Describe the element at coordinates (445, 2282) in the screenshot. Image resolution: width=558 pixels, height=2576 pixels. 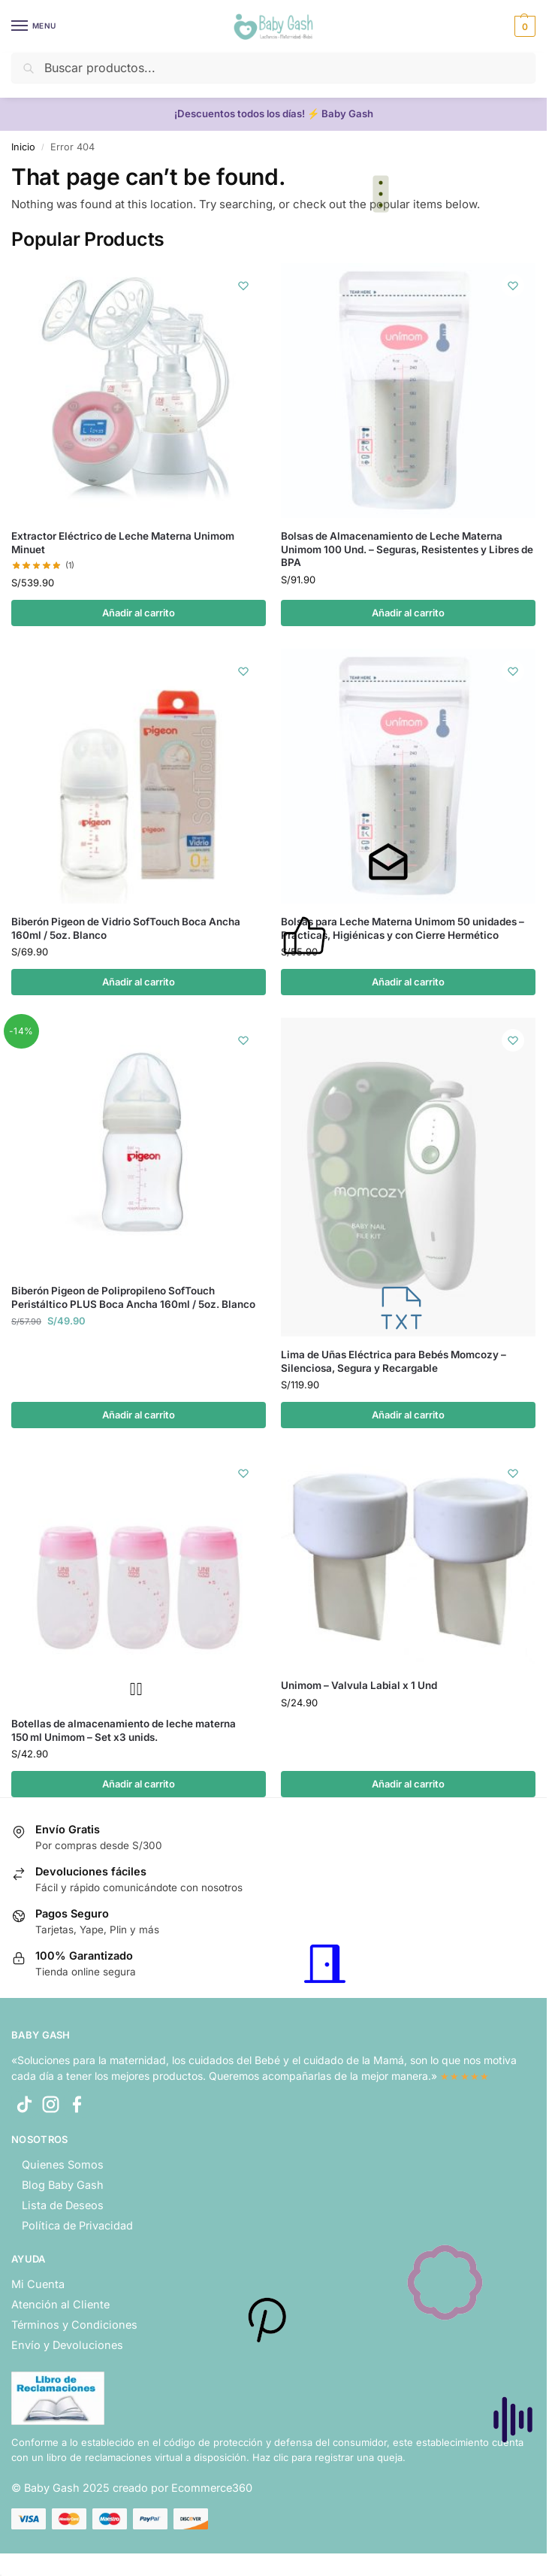
I see `indicates a badge or achievement placeholder` at that location.